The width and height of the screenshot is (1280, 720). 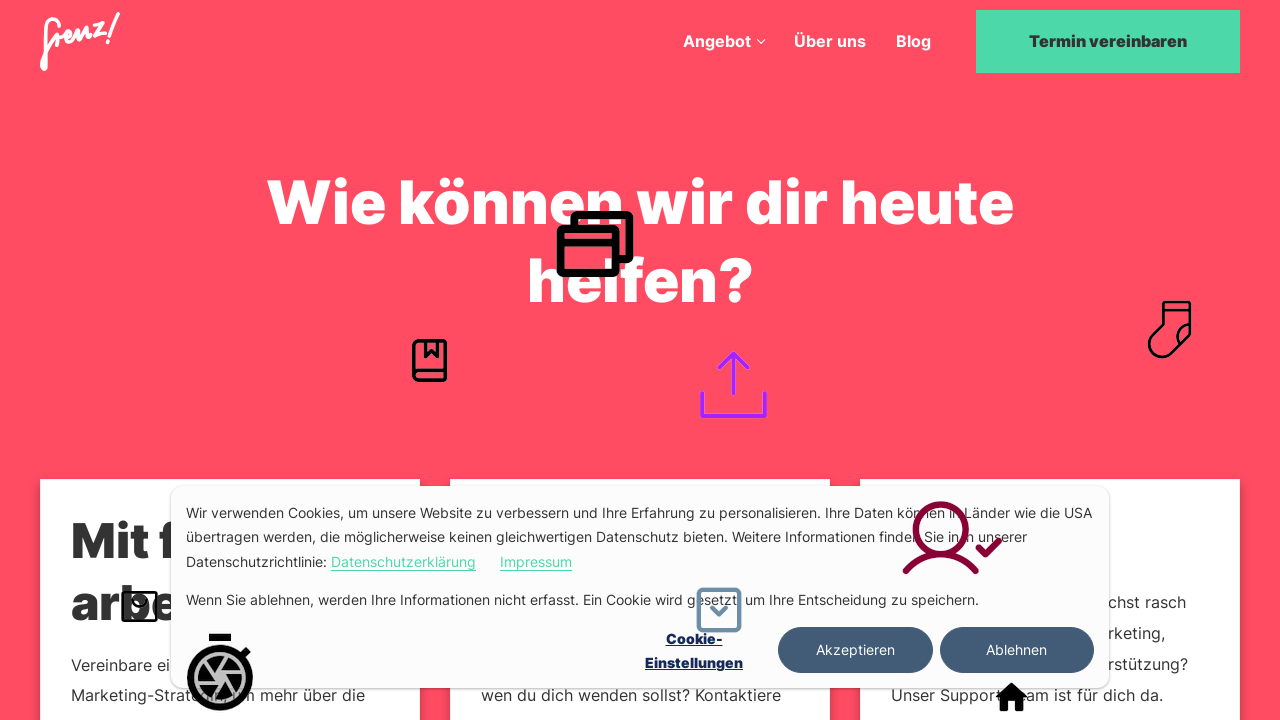 What do you see at coordinates (139, 606) in the screenshot?
I see `view your shopping cart` at bounding box center [139, 606].